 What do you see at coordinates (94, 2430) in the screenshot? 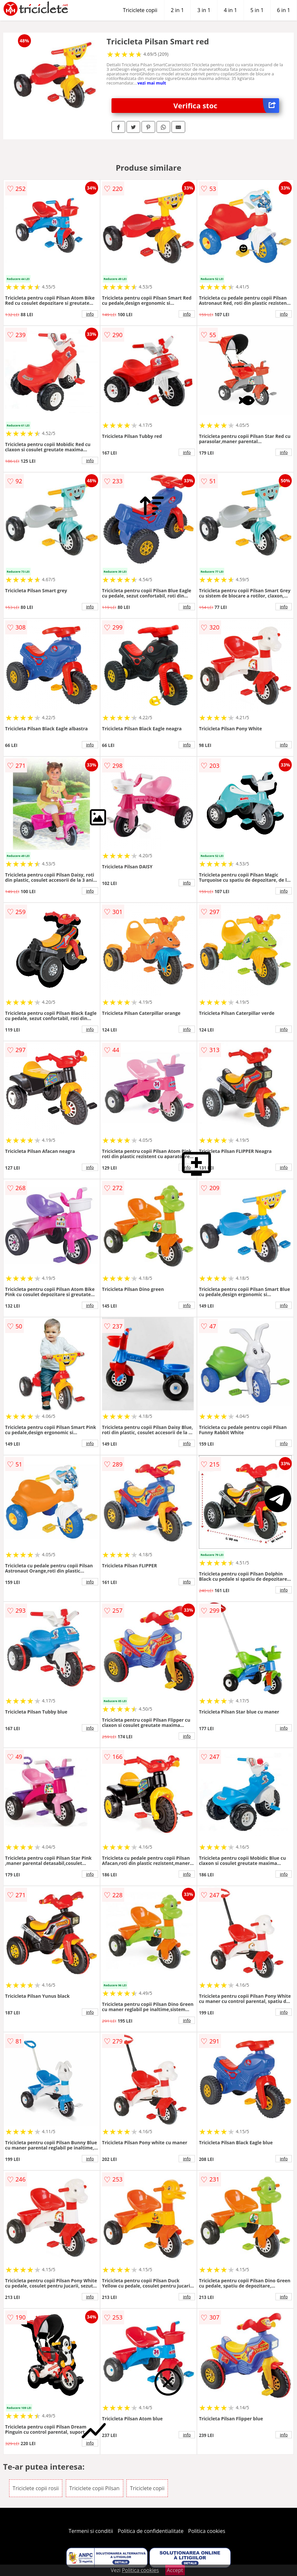
I see `view analytics or statistics` at bounding box center [94, 2430].